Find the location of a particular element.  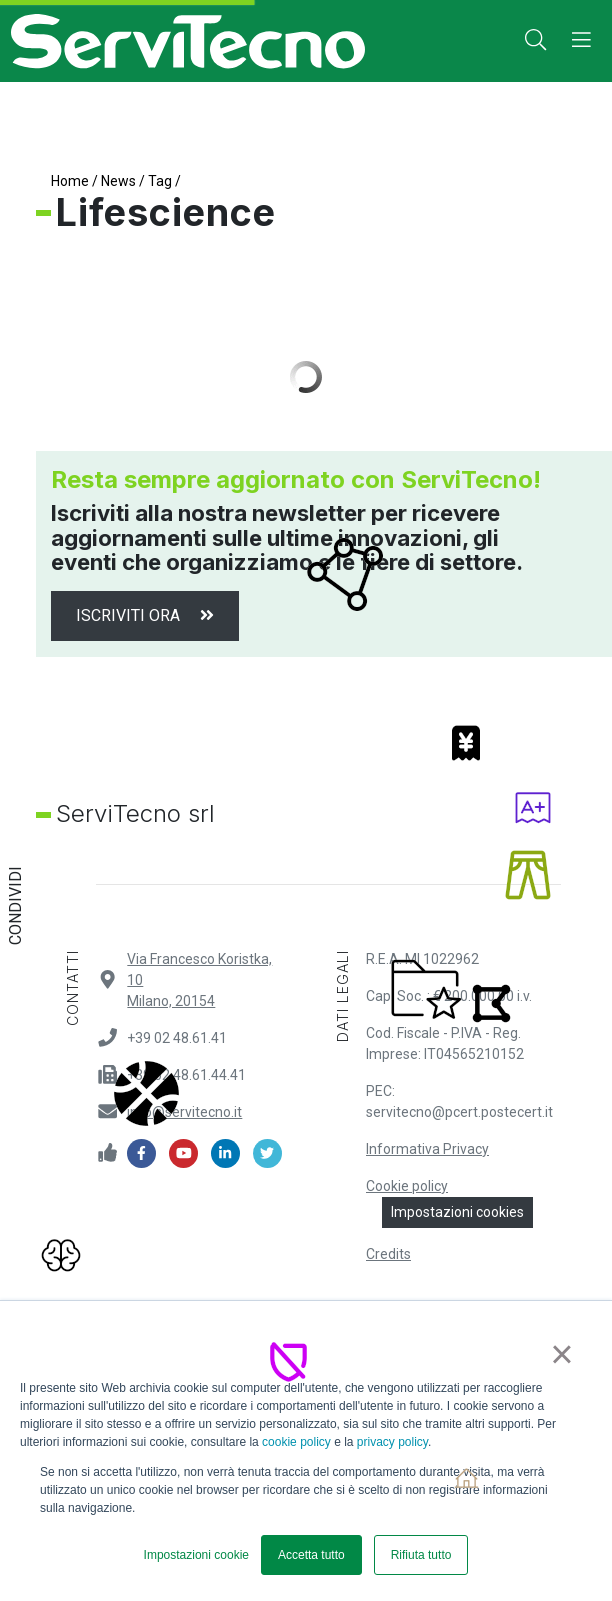

access your starred or favorite folders is located at coordinates (425, 988).